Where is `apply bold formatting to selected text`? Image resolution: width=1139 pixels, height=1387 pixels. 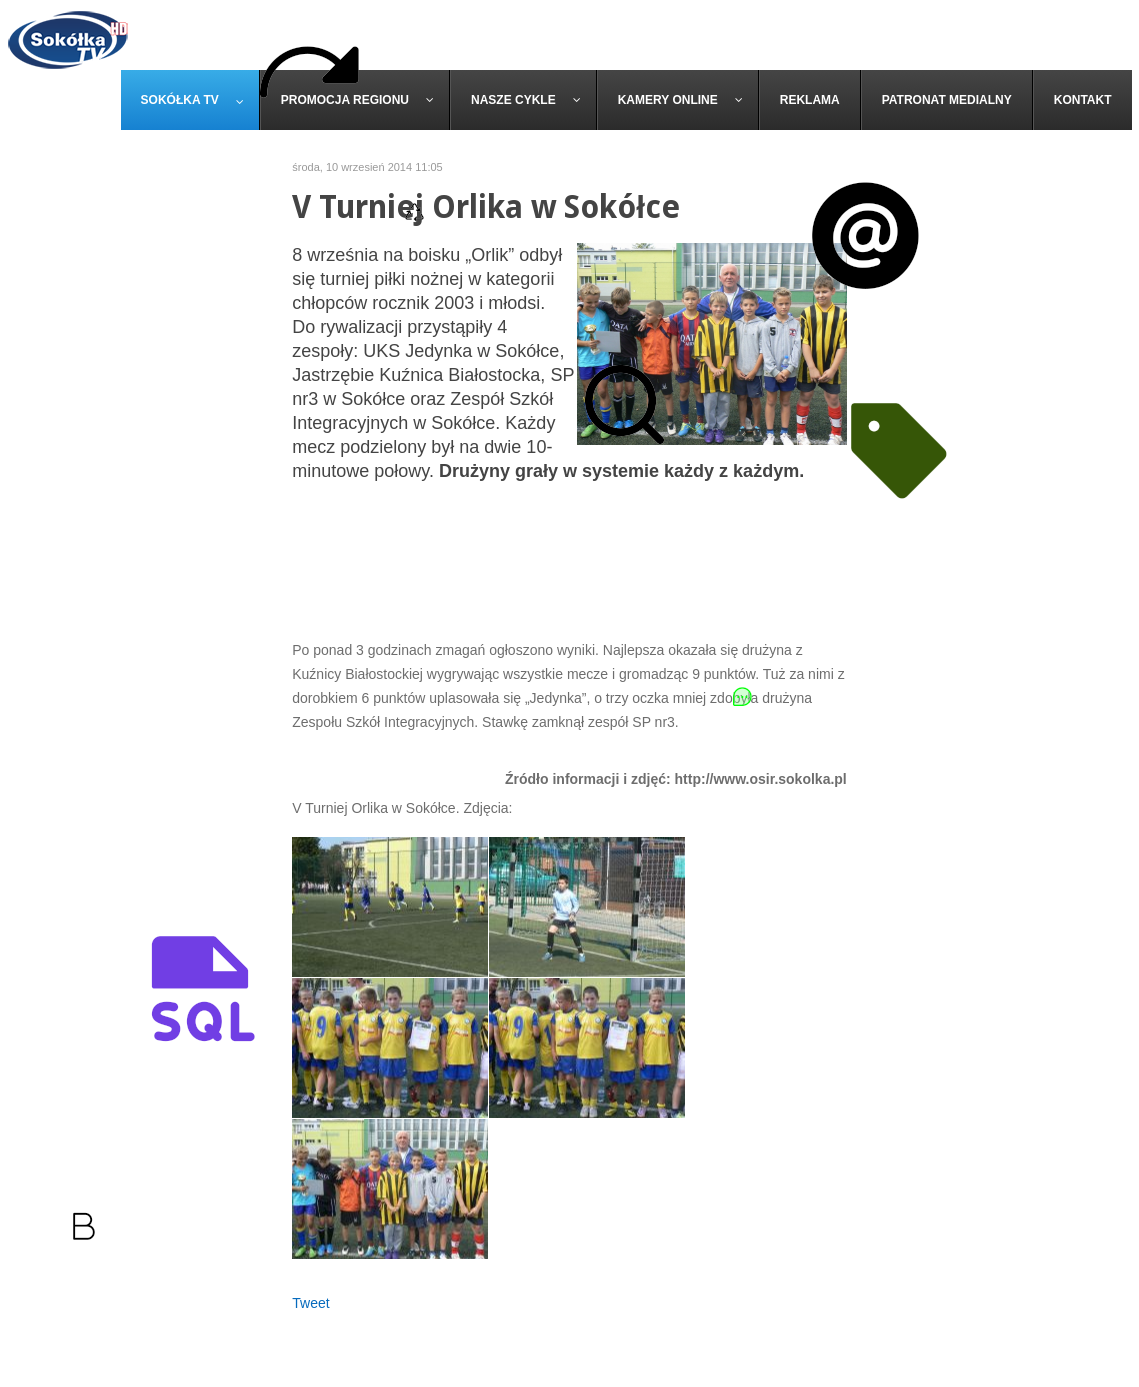 apply bold formatting to selected text is located at coordinates (82, 1227).